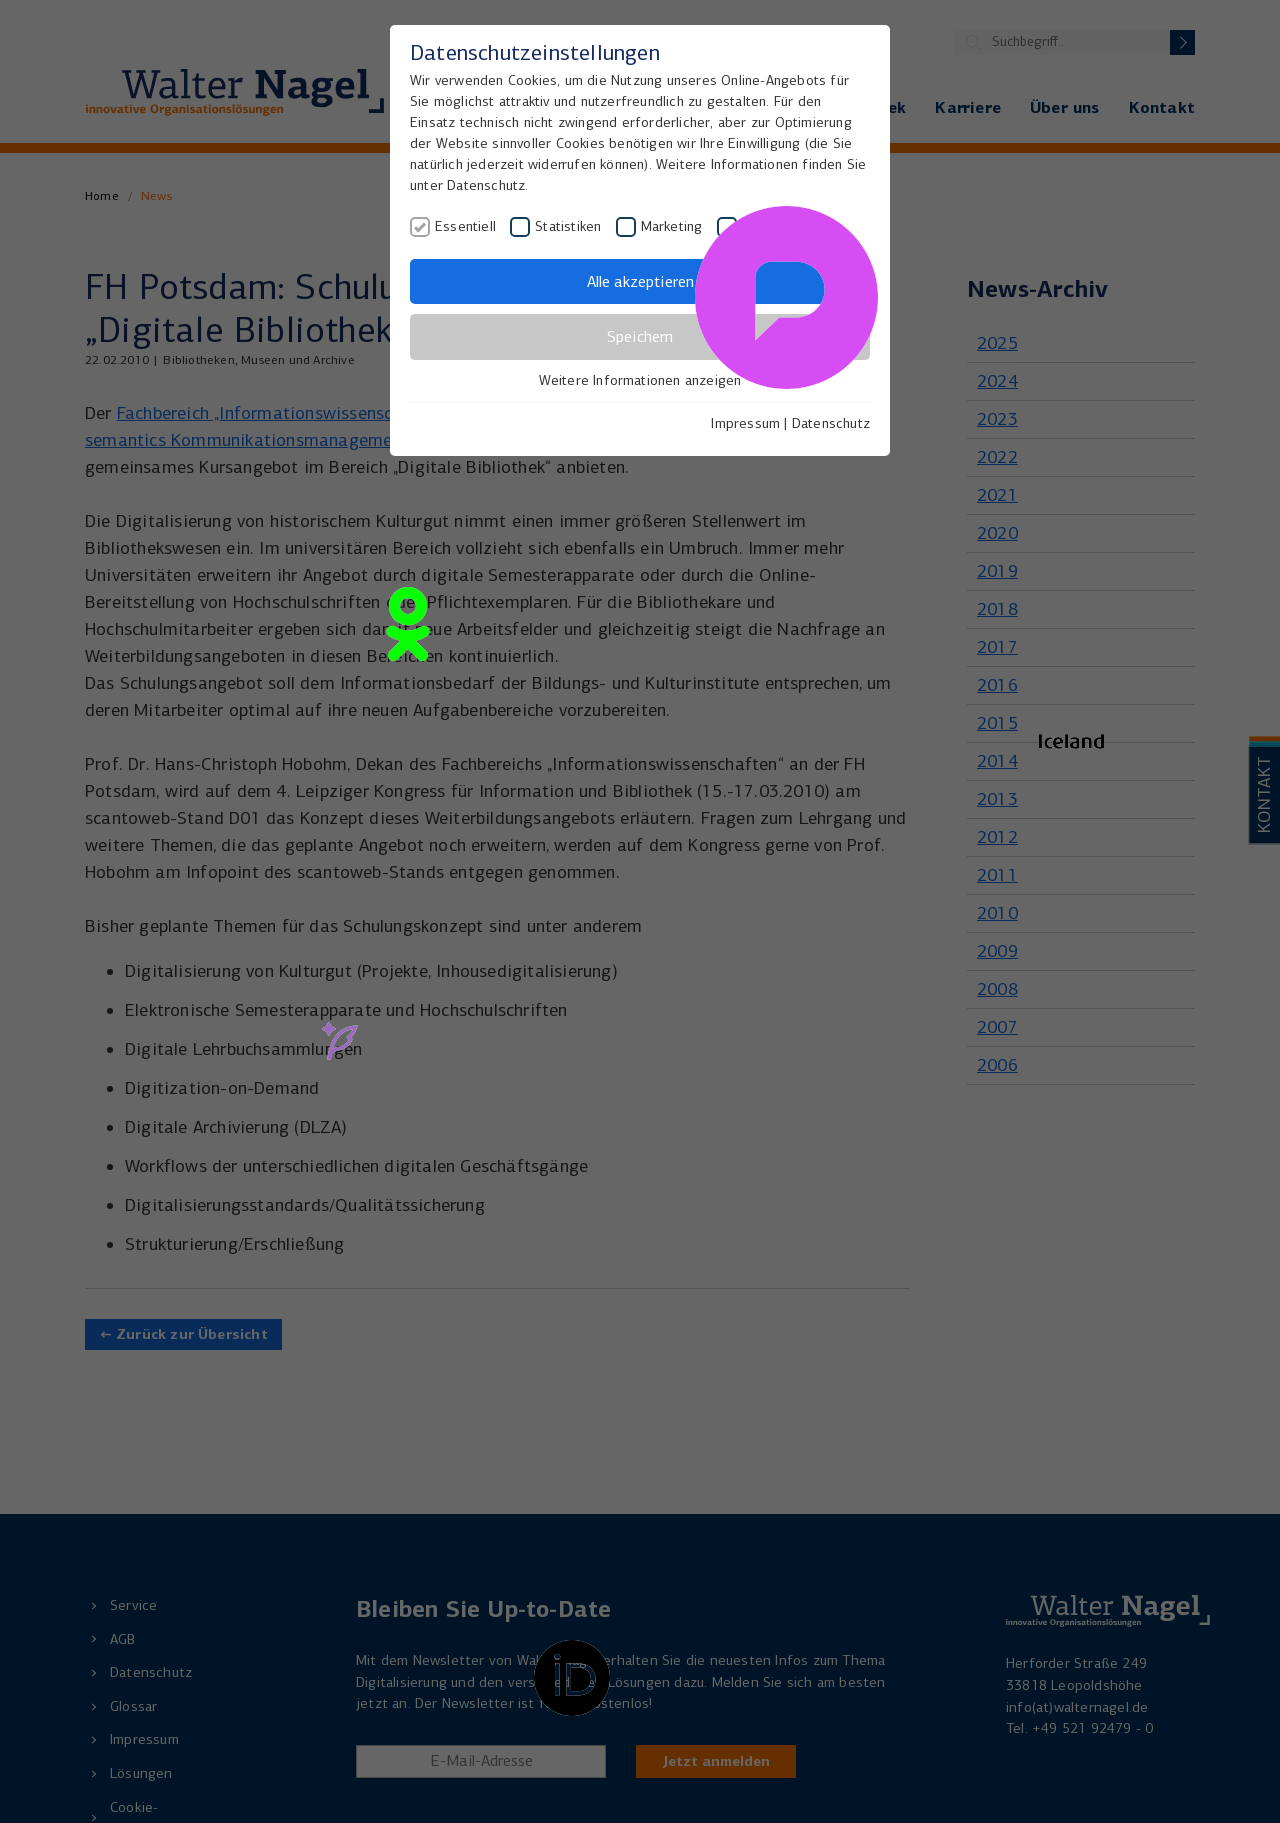 The height and width of the screenshot is (1823, 1280). Describe the element at coordinates (408, 624) in the screenshot. I see `open odnoklassniki social network` at that location.